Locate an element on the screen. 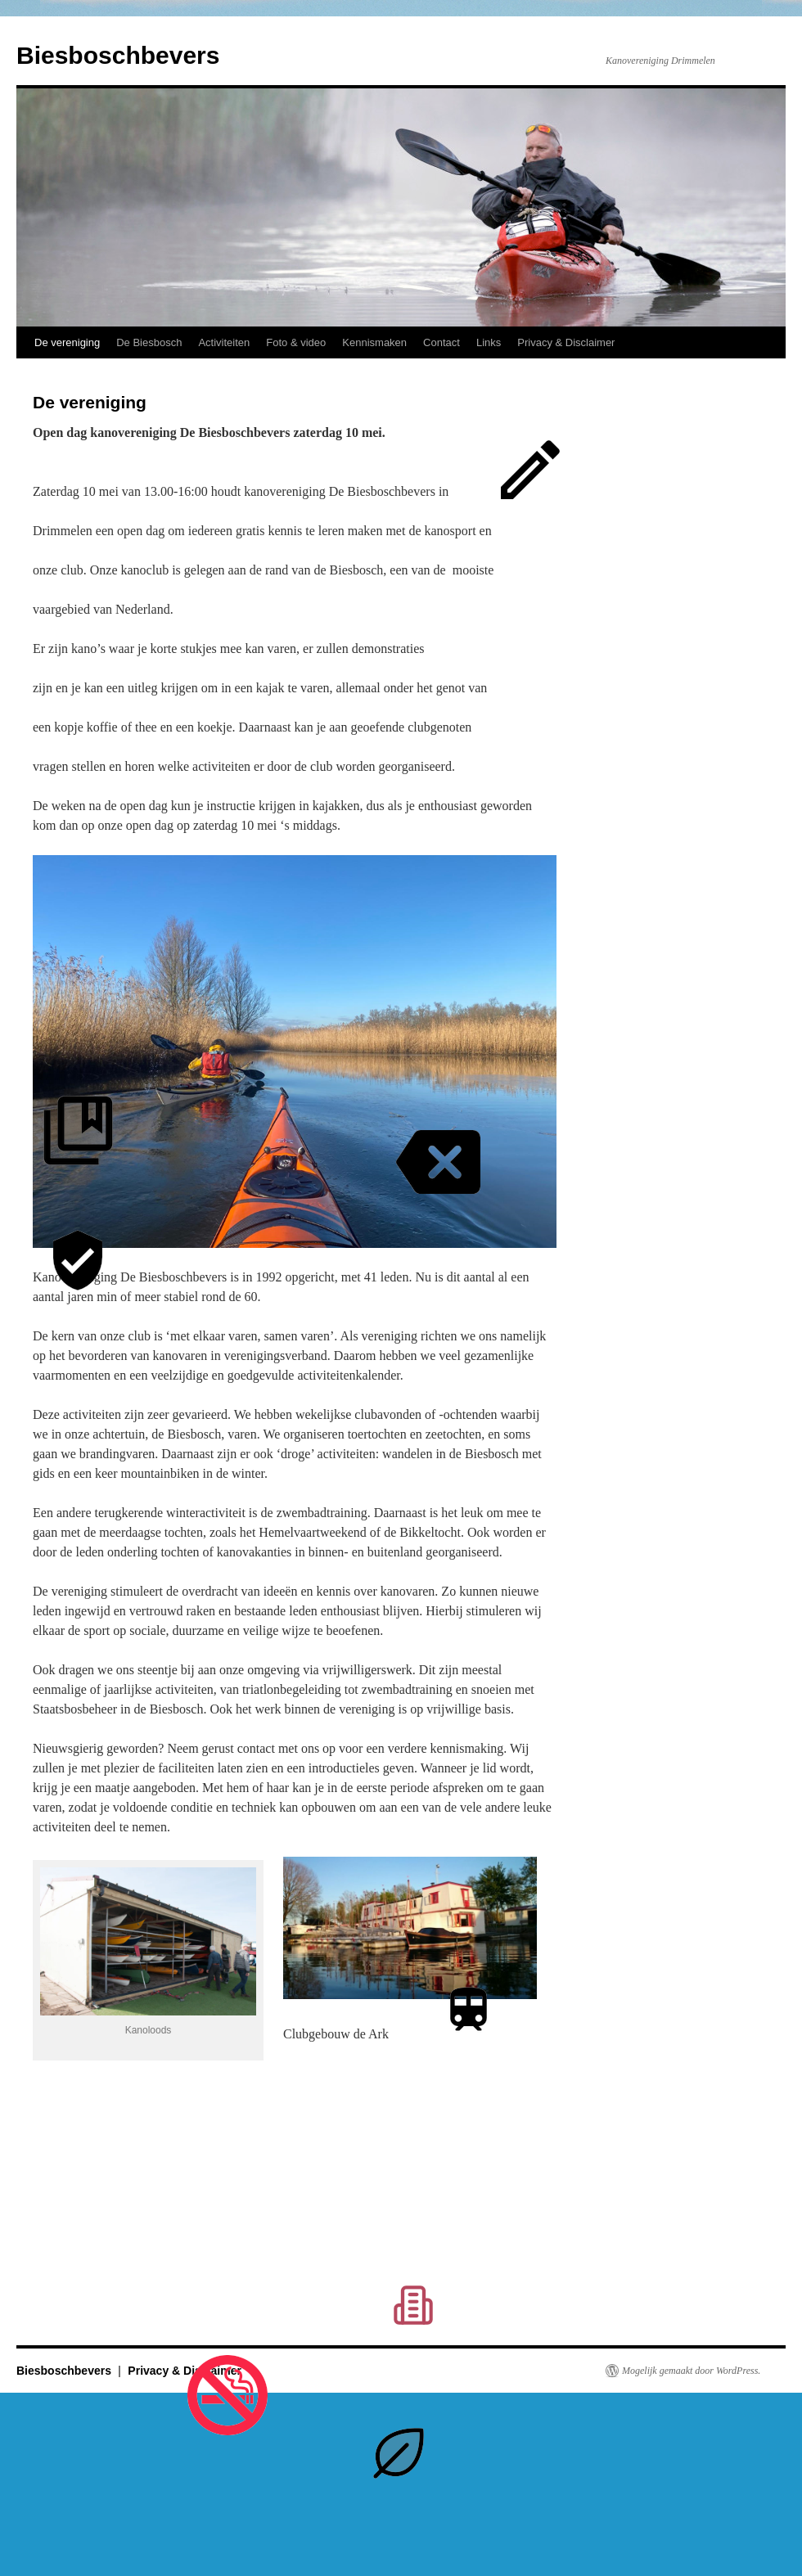  eco-friendly or sustainable option is located at coordinates (399, 2453).